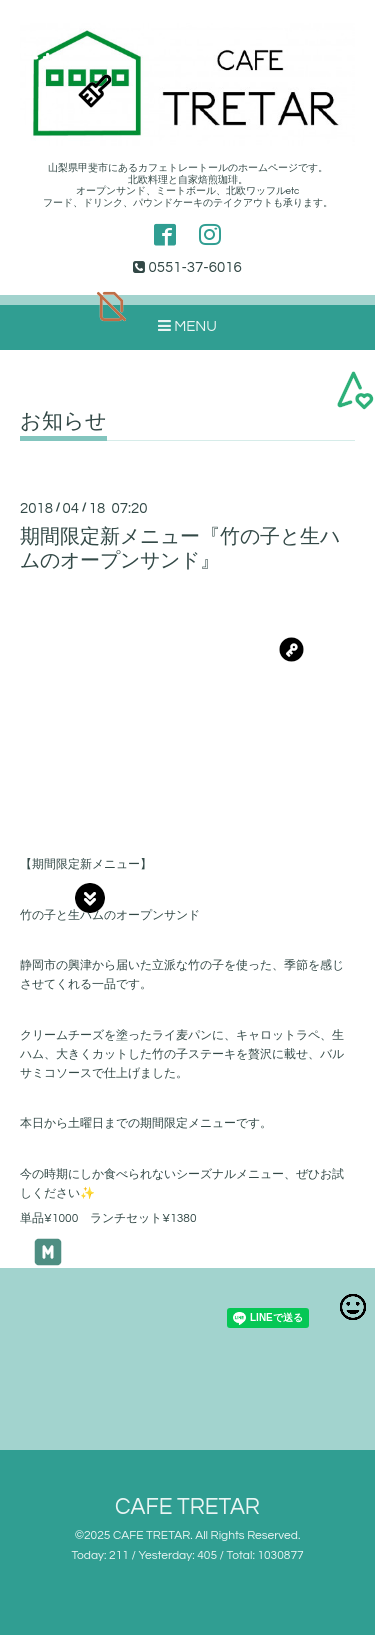 The image size is (375, 1635). I want to click on indicates medium size option, so click(48, 1252).